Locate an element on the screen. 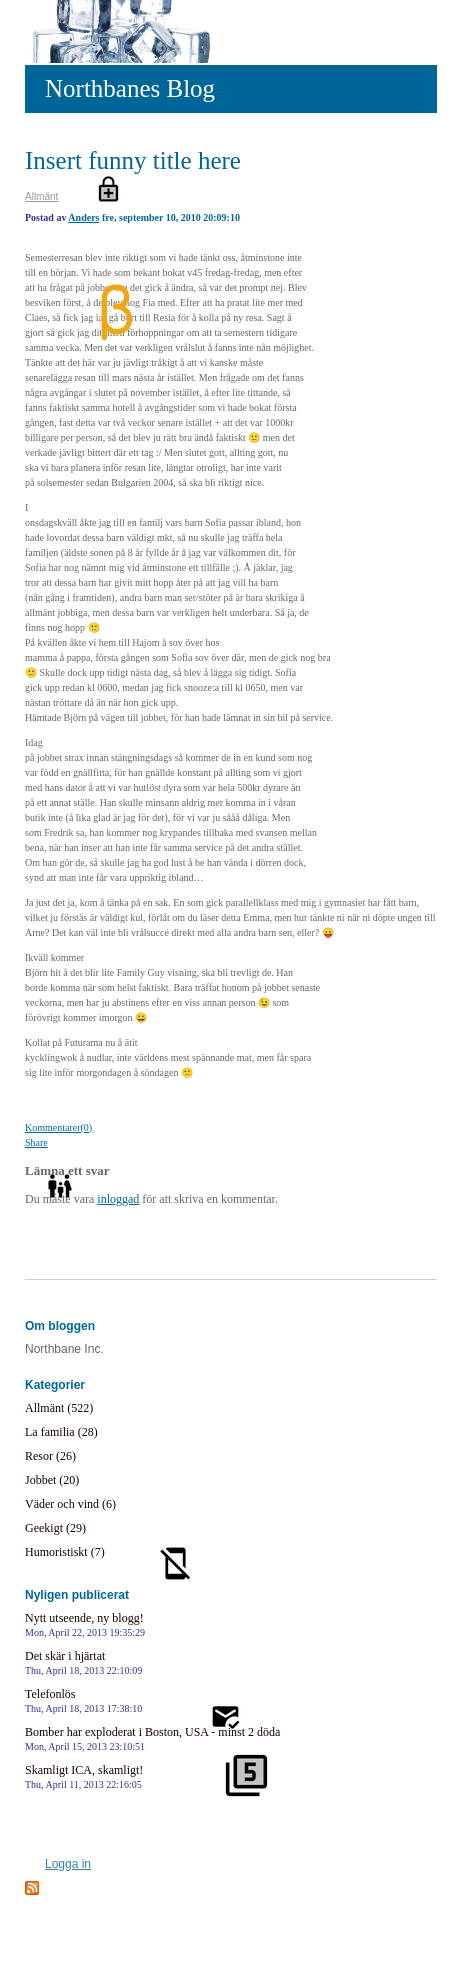 Image resolution: width=462 pixels, height=1968 pixels. indicates a feature in beta testing phase is located at coordinates (115, 309).